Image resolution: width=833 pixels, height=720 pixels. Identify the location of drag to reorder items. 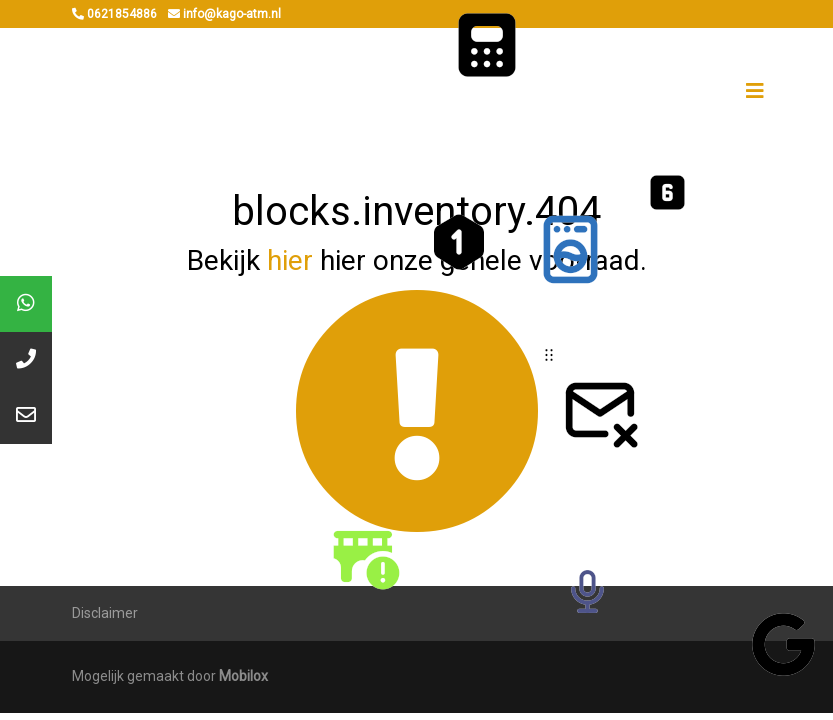
(549, 355).